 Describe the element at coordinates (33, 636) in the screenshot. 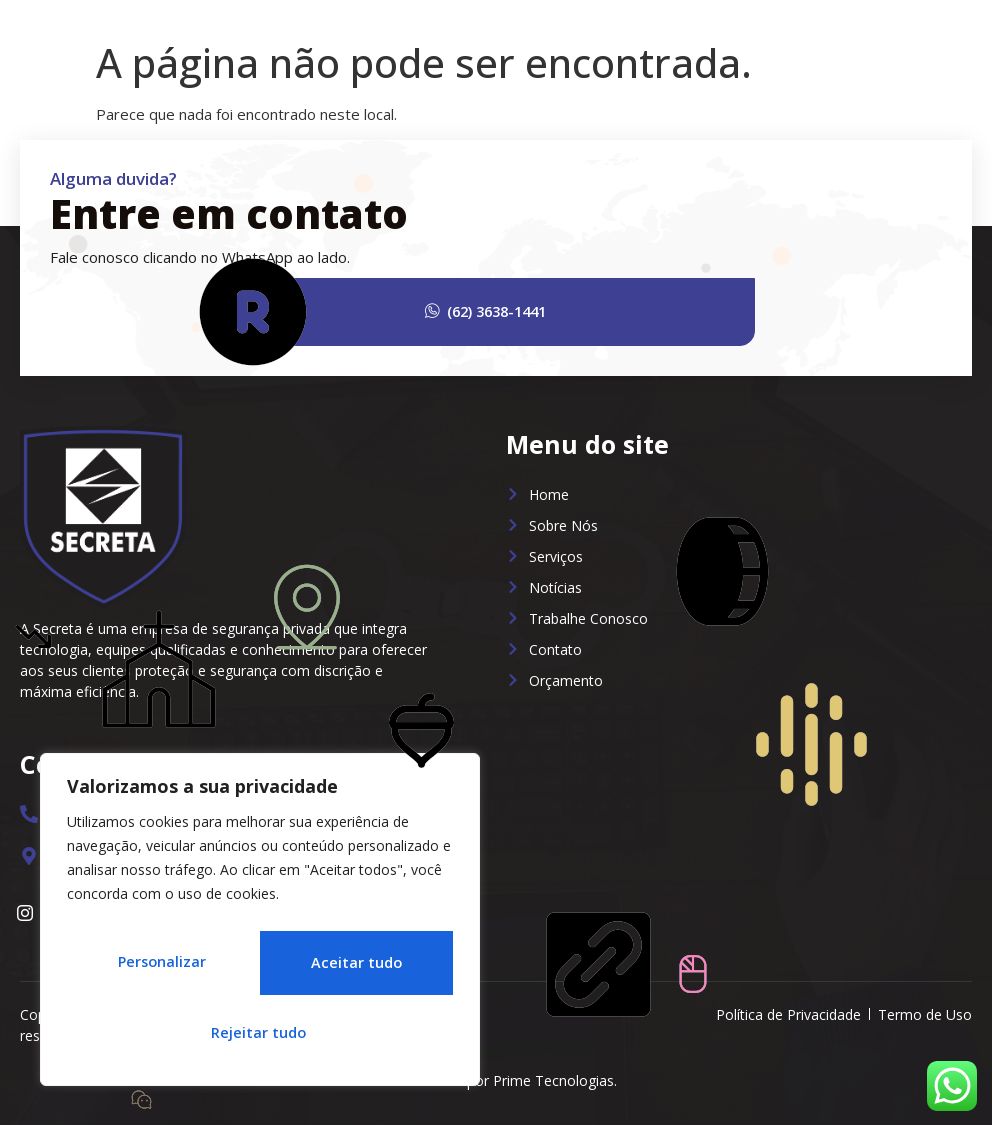

I see `indicates a declining trend or decrease in value` at that location.